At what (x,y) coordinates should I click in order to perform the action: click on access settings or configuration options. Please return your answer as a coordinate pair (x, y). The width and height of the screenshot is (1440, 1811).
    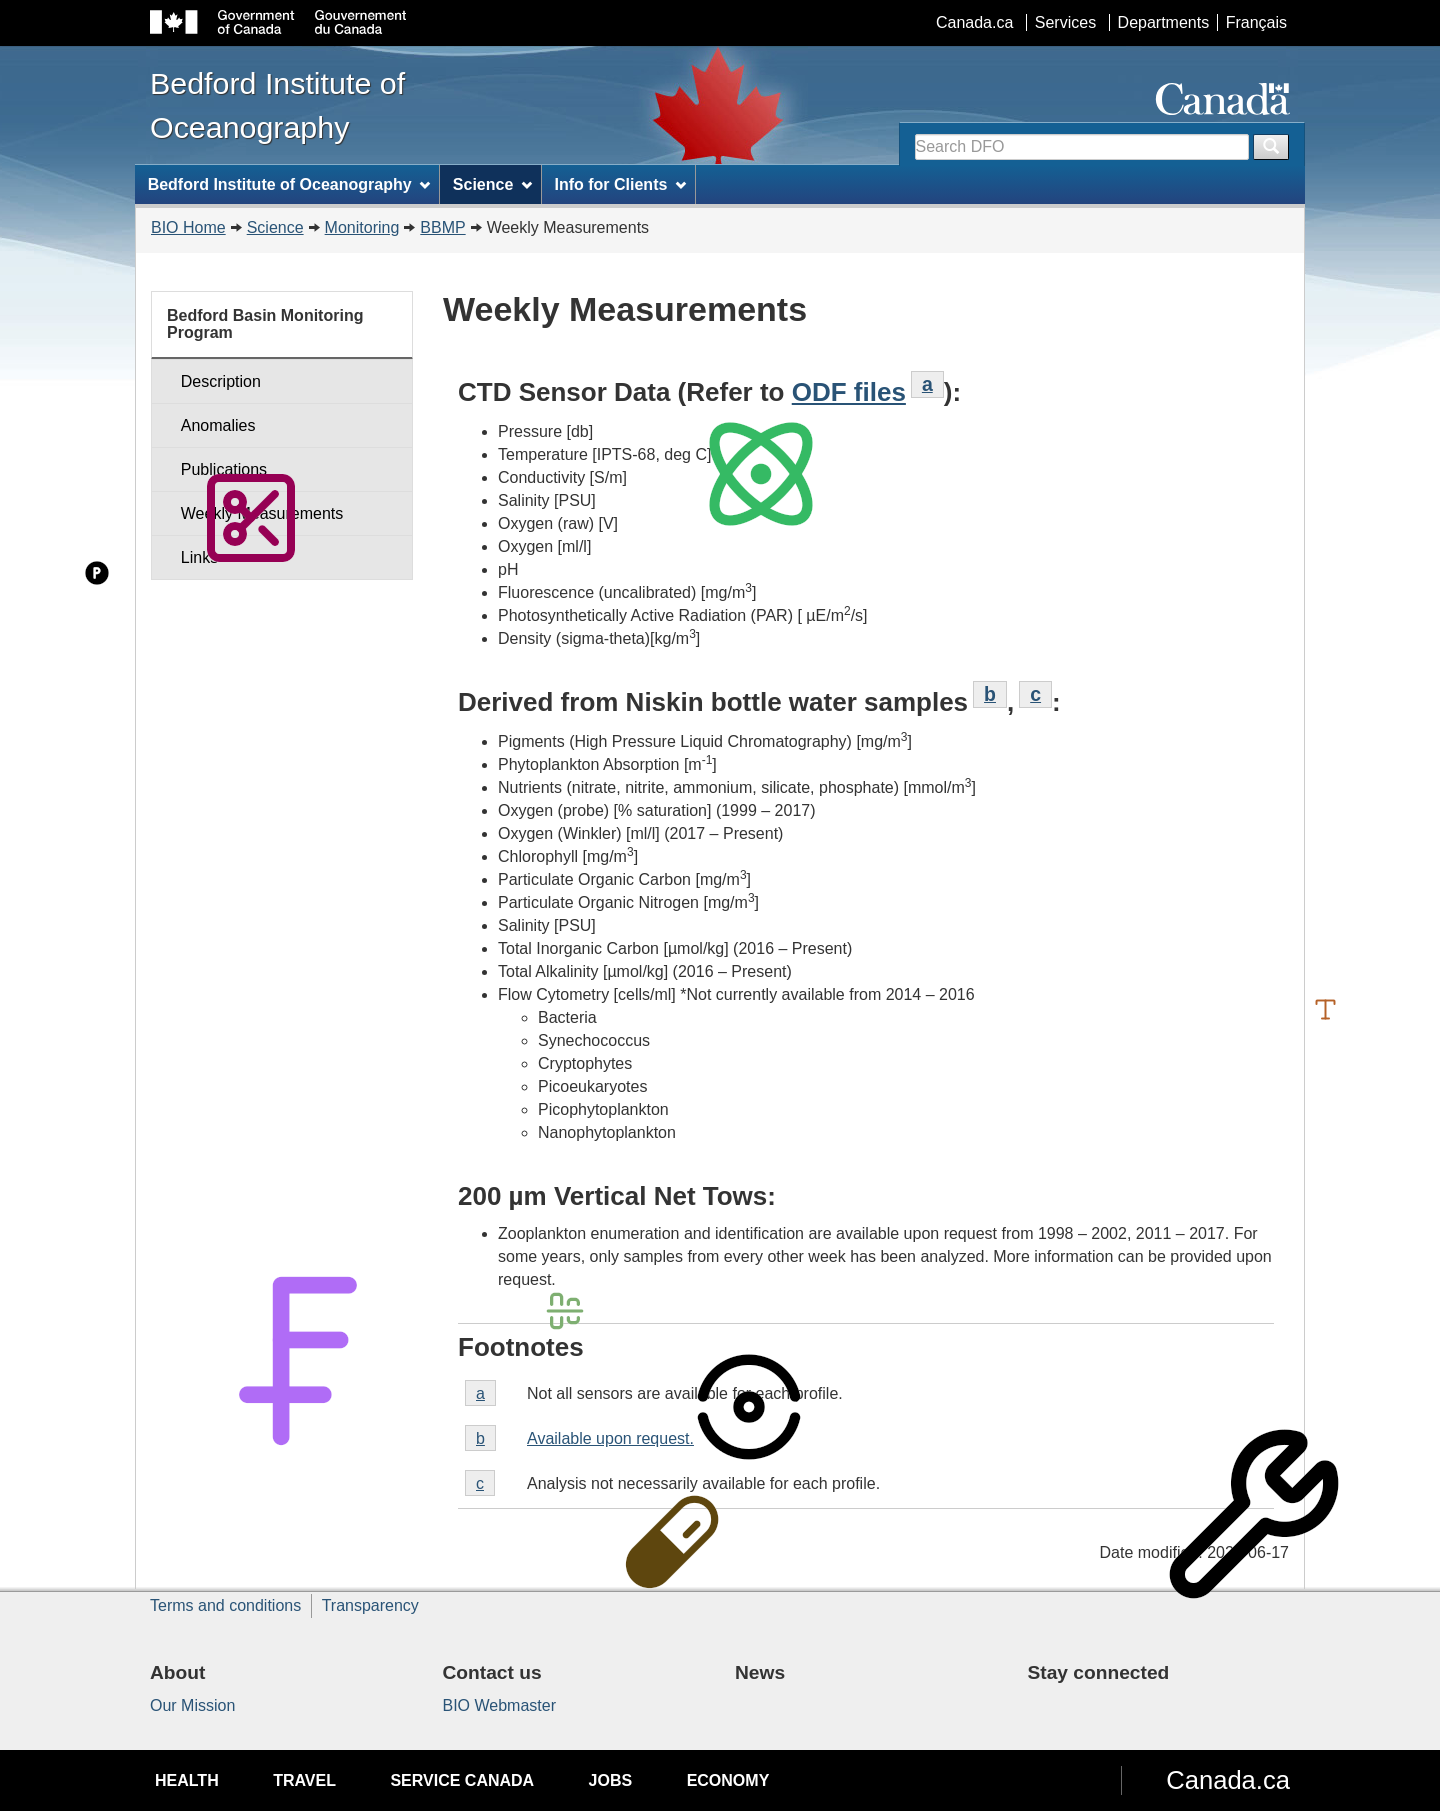
    Looking at the image, I should click on (1254, 1514).